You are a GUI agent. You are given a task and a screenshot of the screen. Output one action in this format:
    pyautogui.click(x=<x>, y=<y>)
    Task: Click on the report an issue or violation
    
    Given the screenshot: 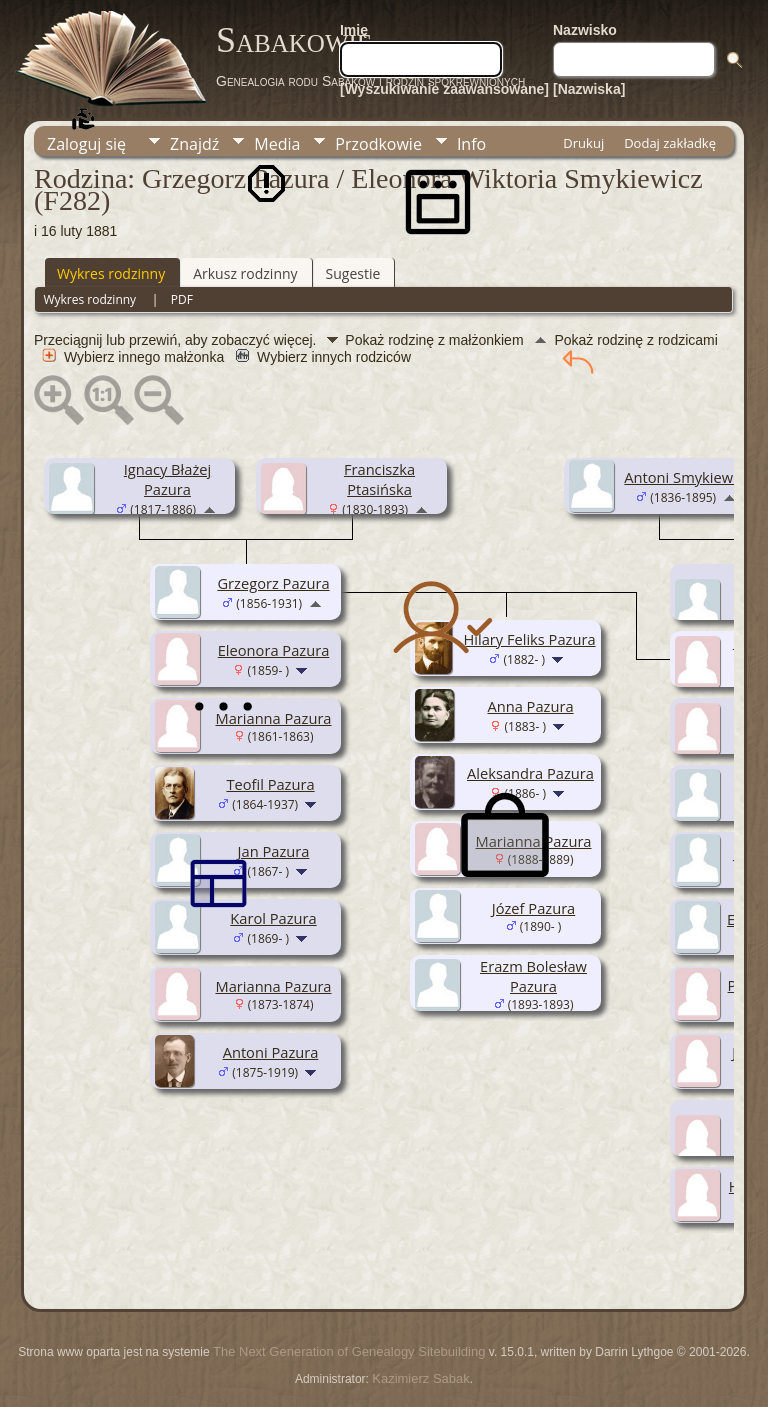 What is the action you would take?
    pyautogui.click(x=266, y=183)
    